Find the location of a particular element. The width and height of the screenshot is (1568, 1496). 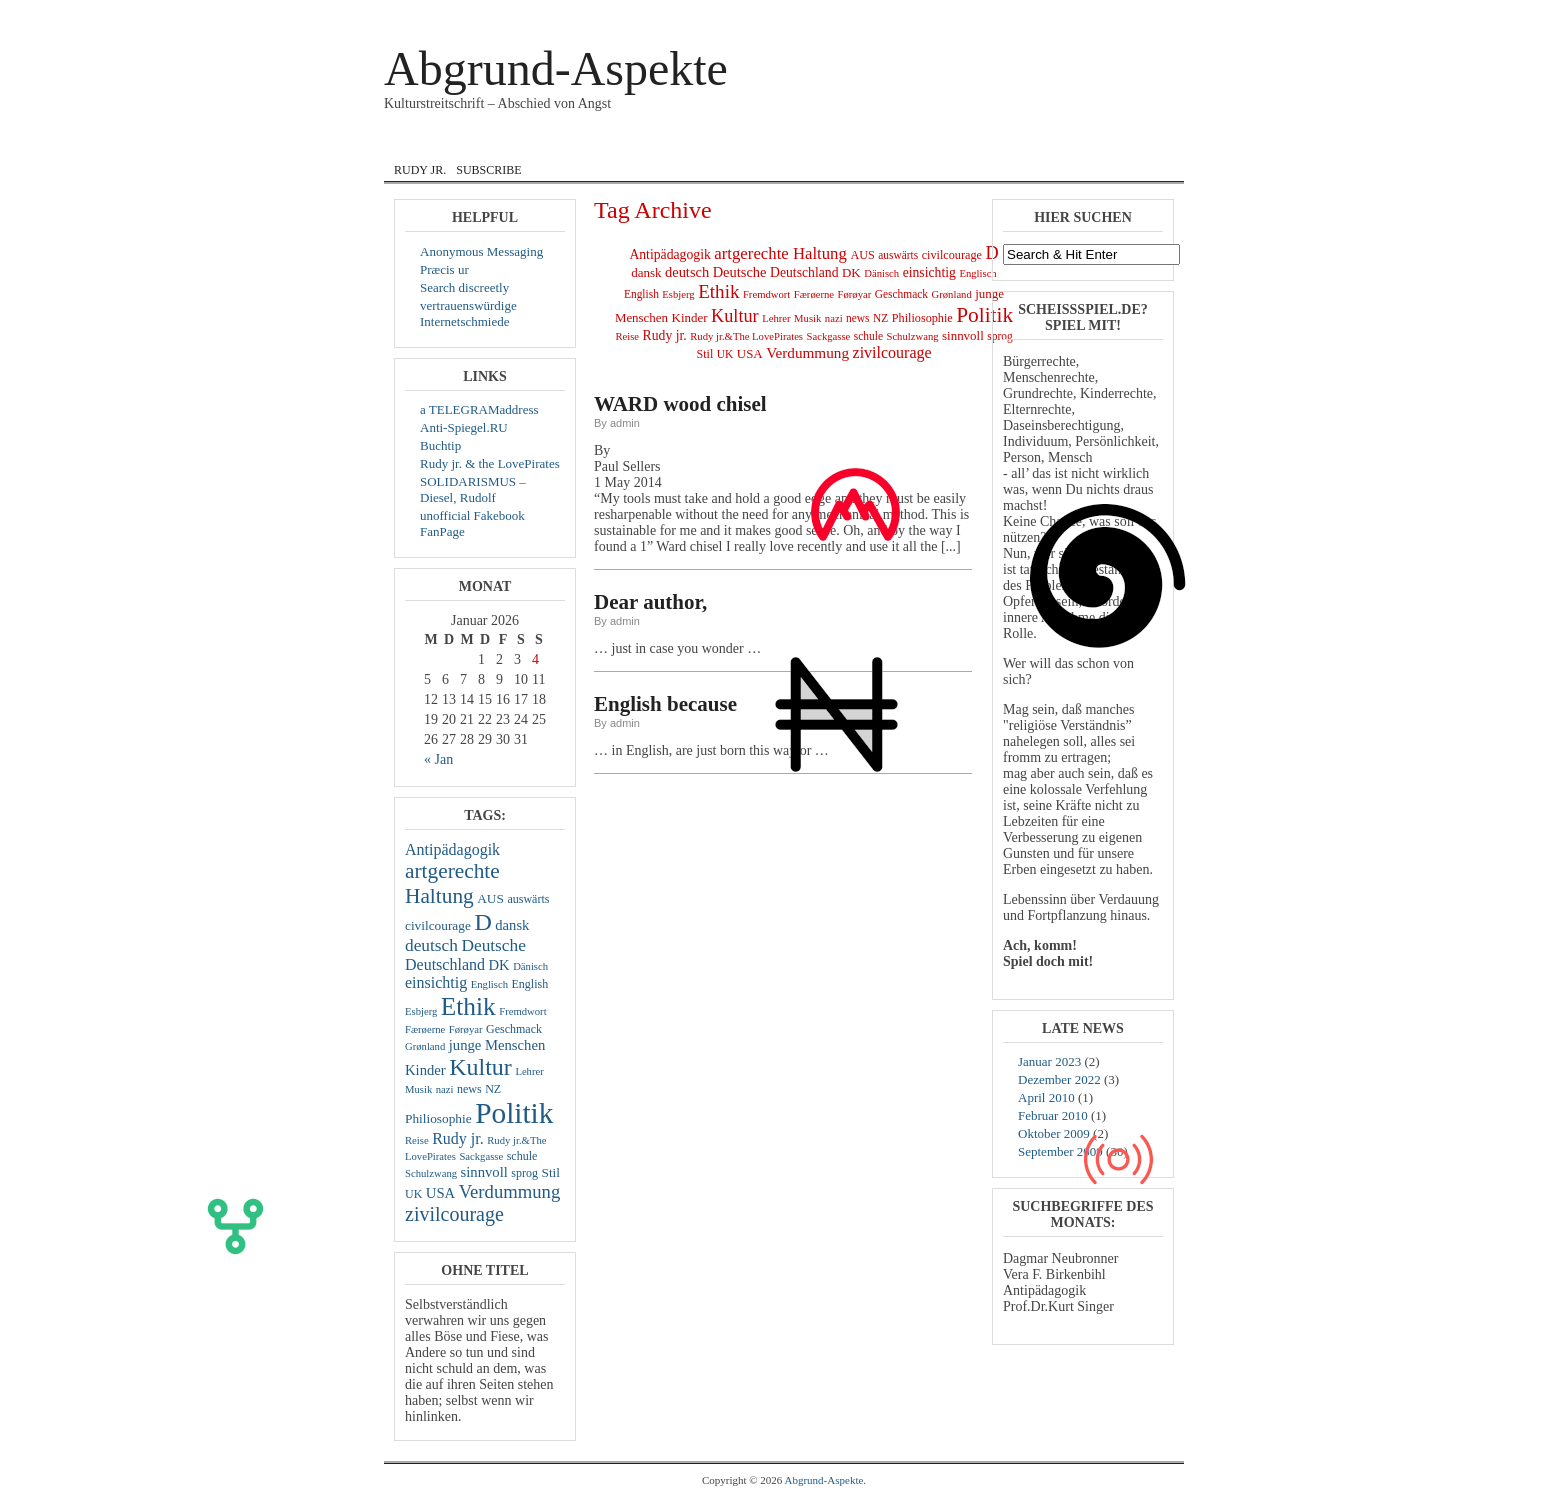

start a live broadcast or stream is located at coordinates (1118, 1159).